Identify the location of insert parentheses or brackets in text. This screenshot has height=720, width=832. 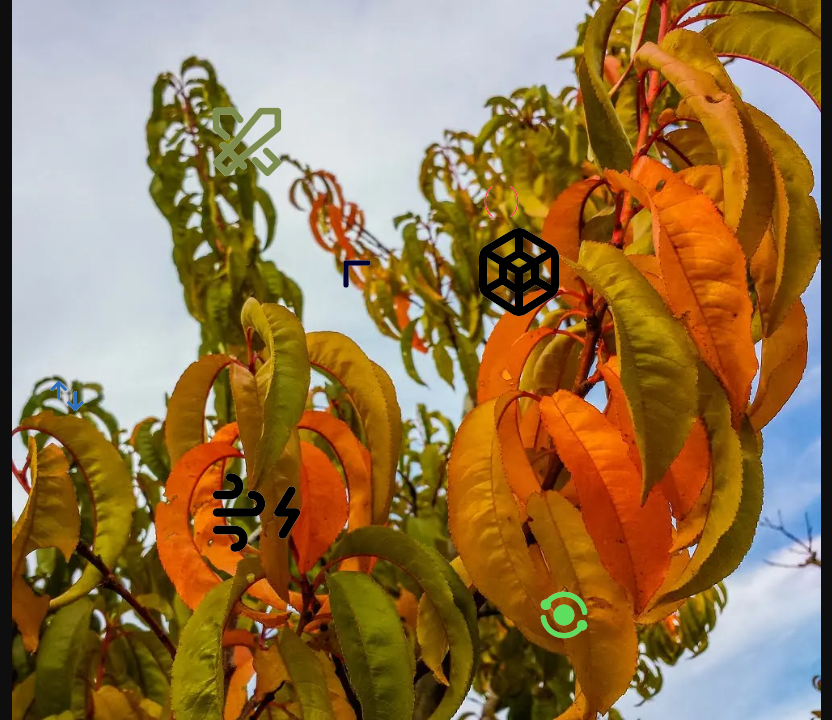
(501, 201).